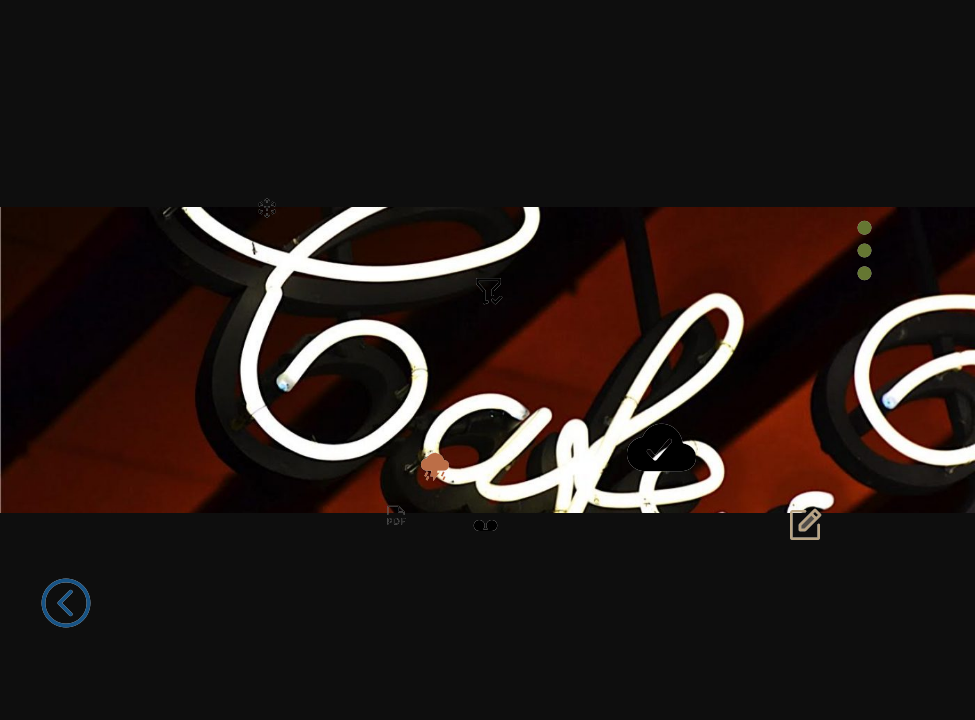  What do you see at coordinates (488, 290) in the screenshot?
I see `filter applied successfully` at bounding box center [488, 290].